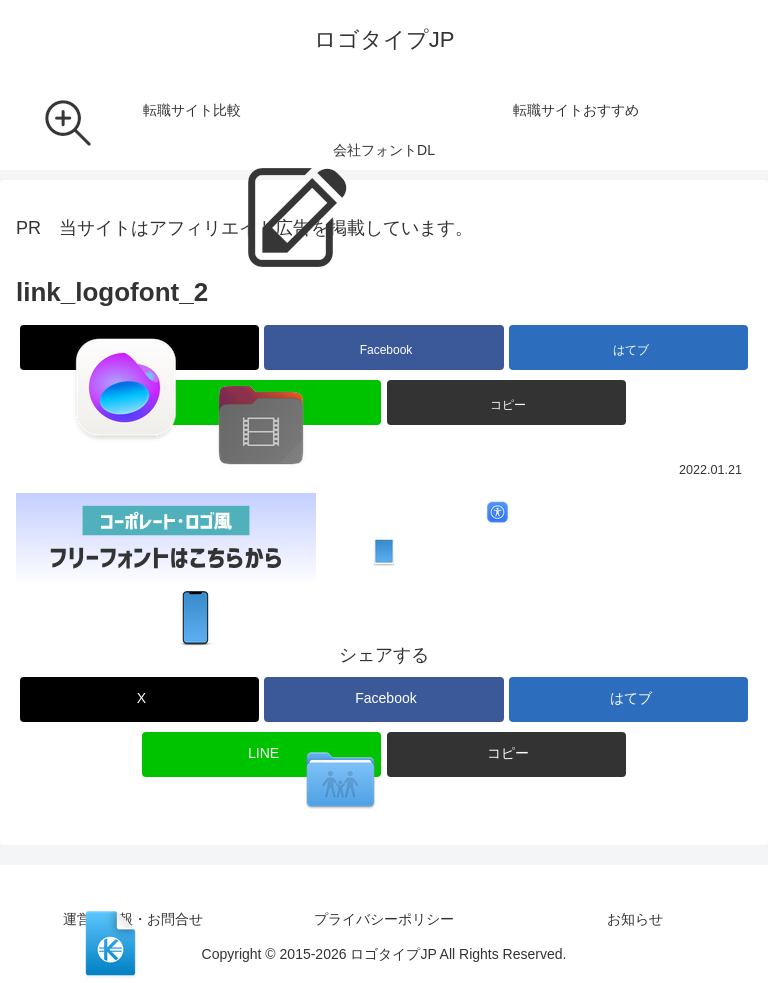 The width and height of the screenshot is (768, 983). Describe the element at coordinates (68, 123) in the screenshot. I see `zoom in or increase magnification` at that location.